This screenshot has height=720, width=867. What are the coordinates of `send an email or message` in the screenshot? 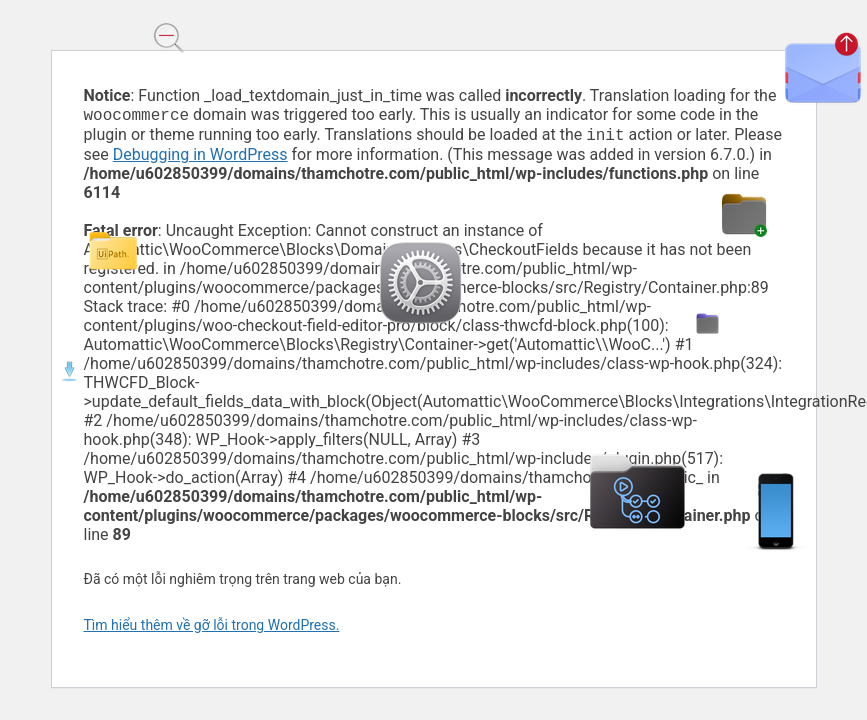 It's located at (823, 73).